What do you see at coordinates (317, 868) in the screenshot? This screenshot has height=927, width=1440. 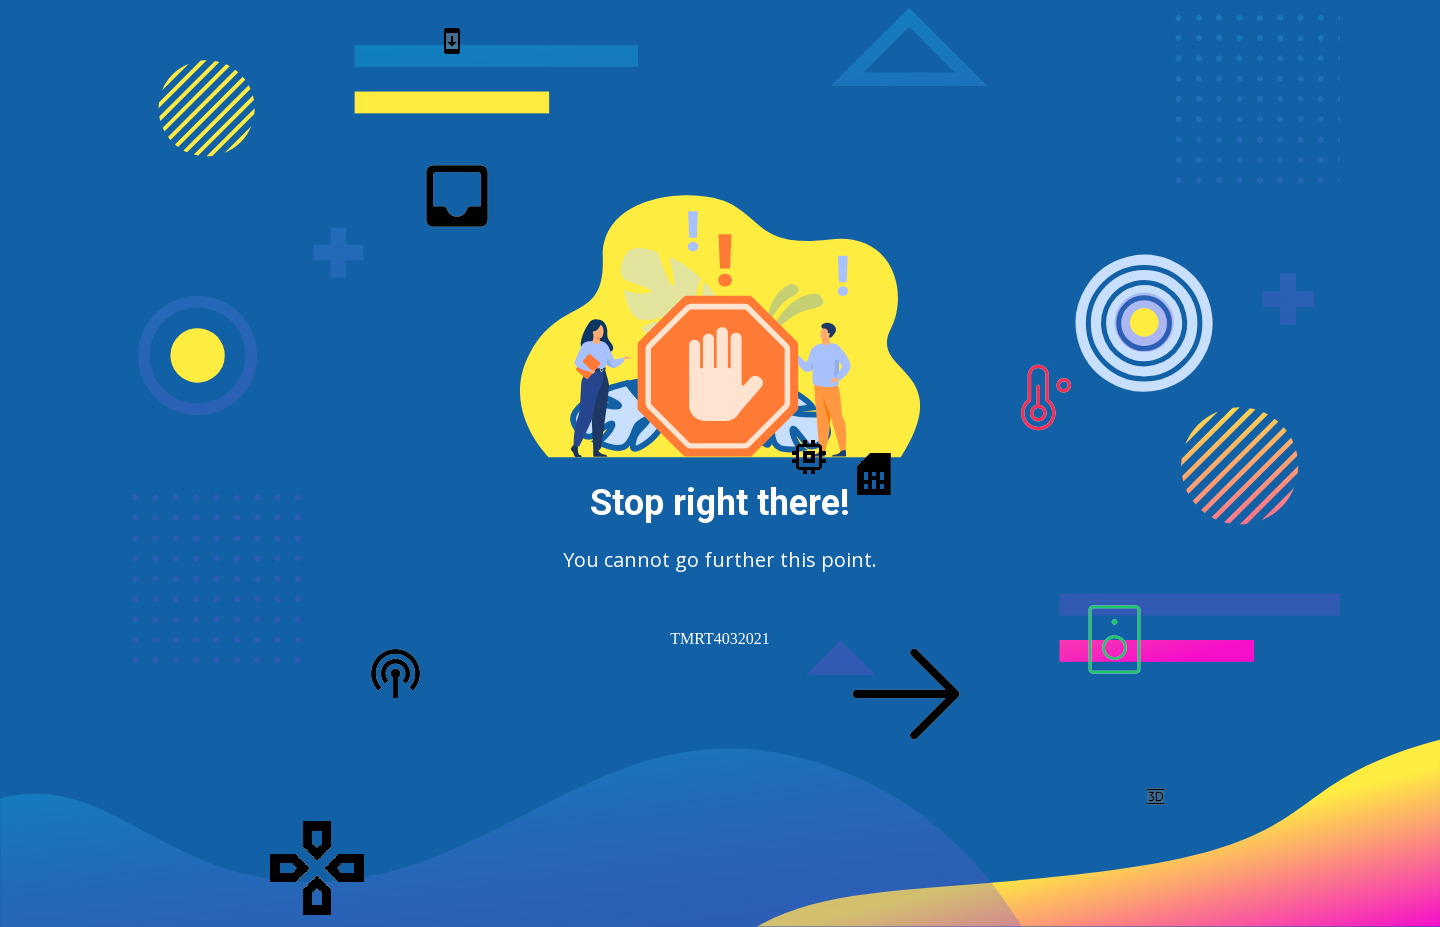 I see `access gaming features or controls` at bounding box center [317, 868].